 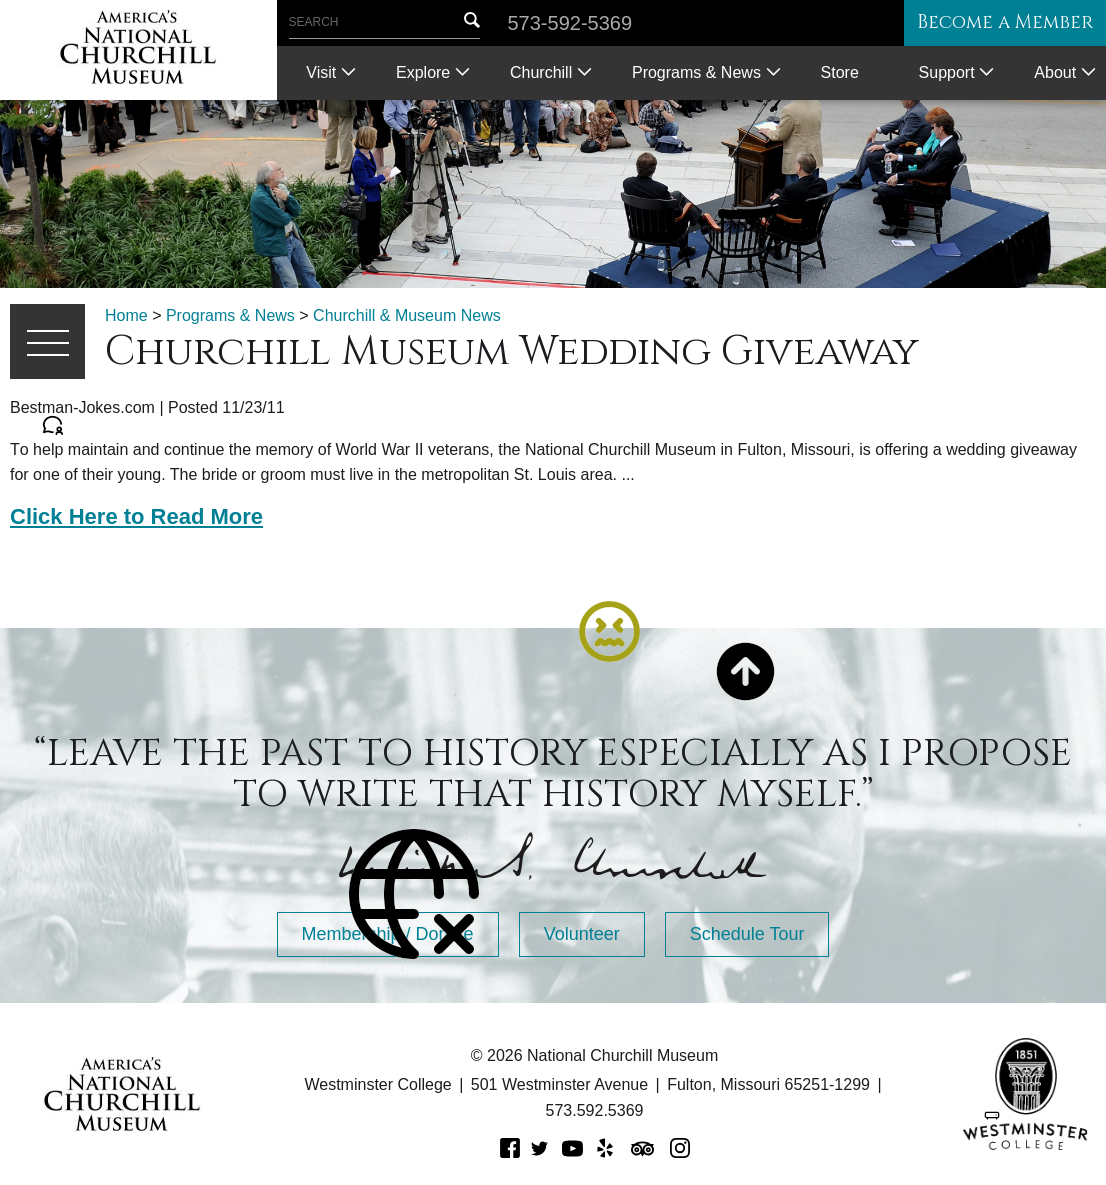 What do you see at coordinates (414, 894) in the screenshot?
I see `no internet connection` at bounding box center [414, 894].